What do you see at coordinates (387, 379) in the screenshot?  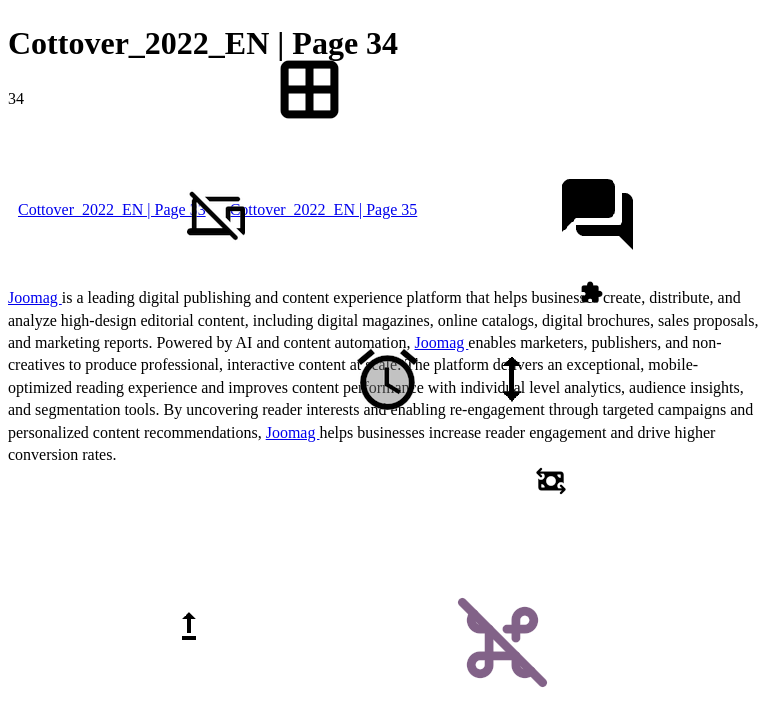 I see `set or manage alarms` at bounding box center [387, 379].